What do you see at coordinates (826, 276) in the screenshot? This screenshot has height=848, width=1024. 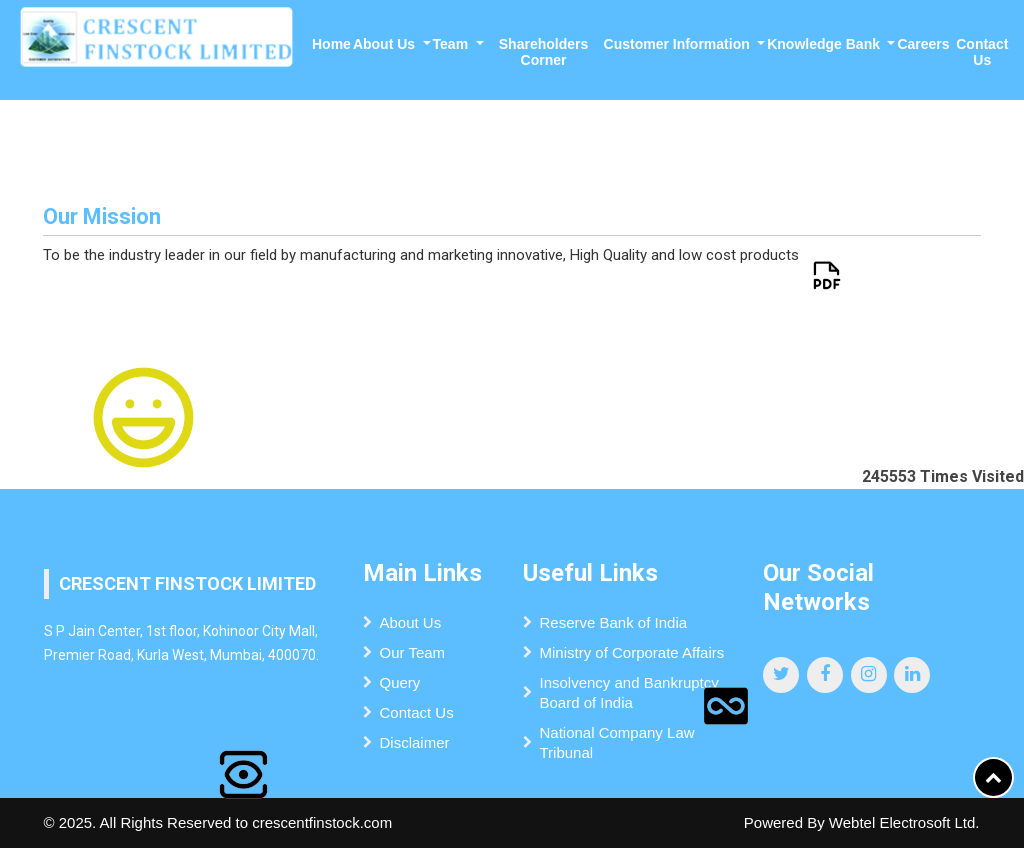 I see `view or open a PDF document` at bounding box center [826, 276].